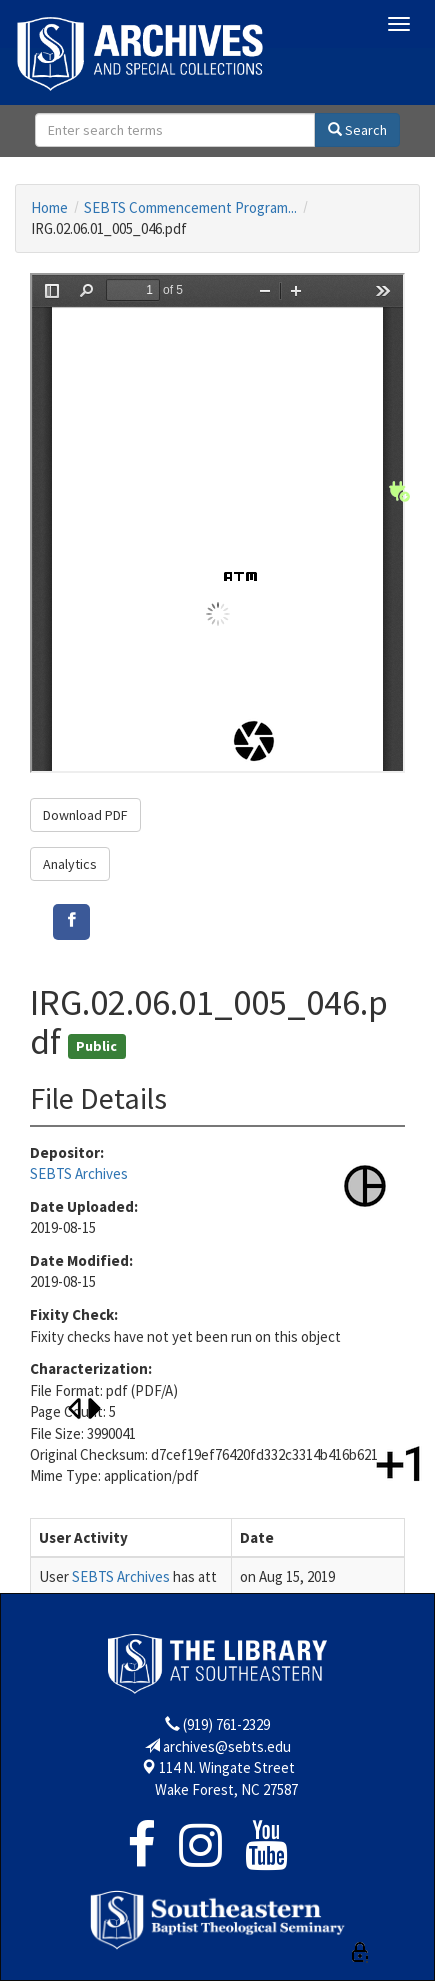 The width and height of the screenshot is (435, 1981). I want to click on increase exposure by one stop, so click(398, 1465).